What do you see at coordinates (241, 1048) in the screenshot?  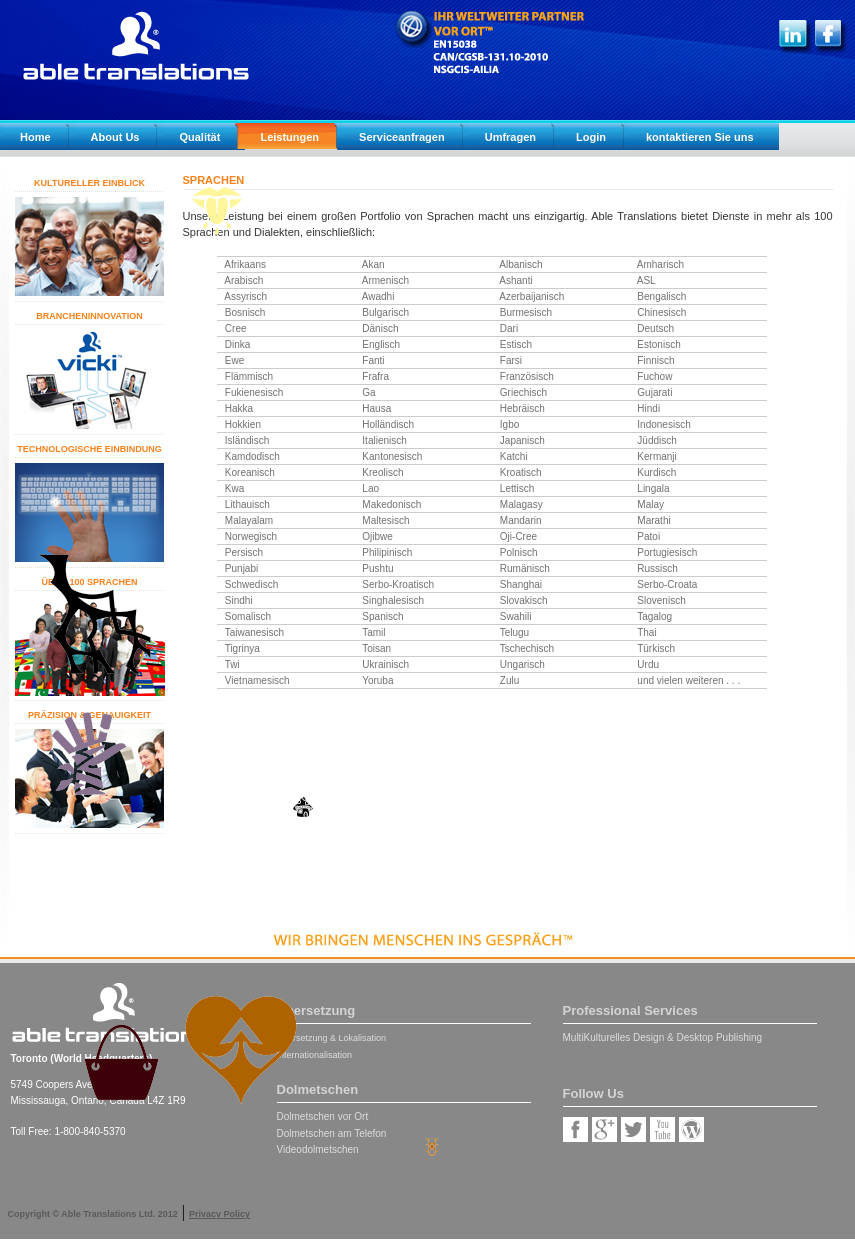 I see `select a cheerful or happy mood` at bounding box center [241, 1048].